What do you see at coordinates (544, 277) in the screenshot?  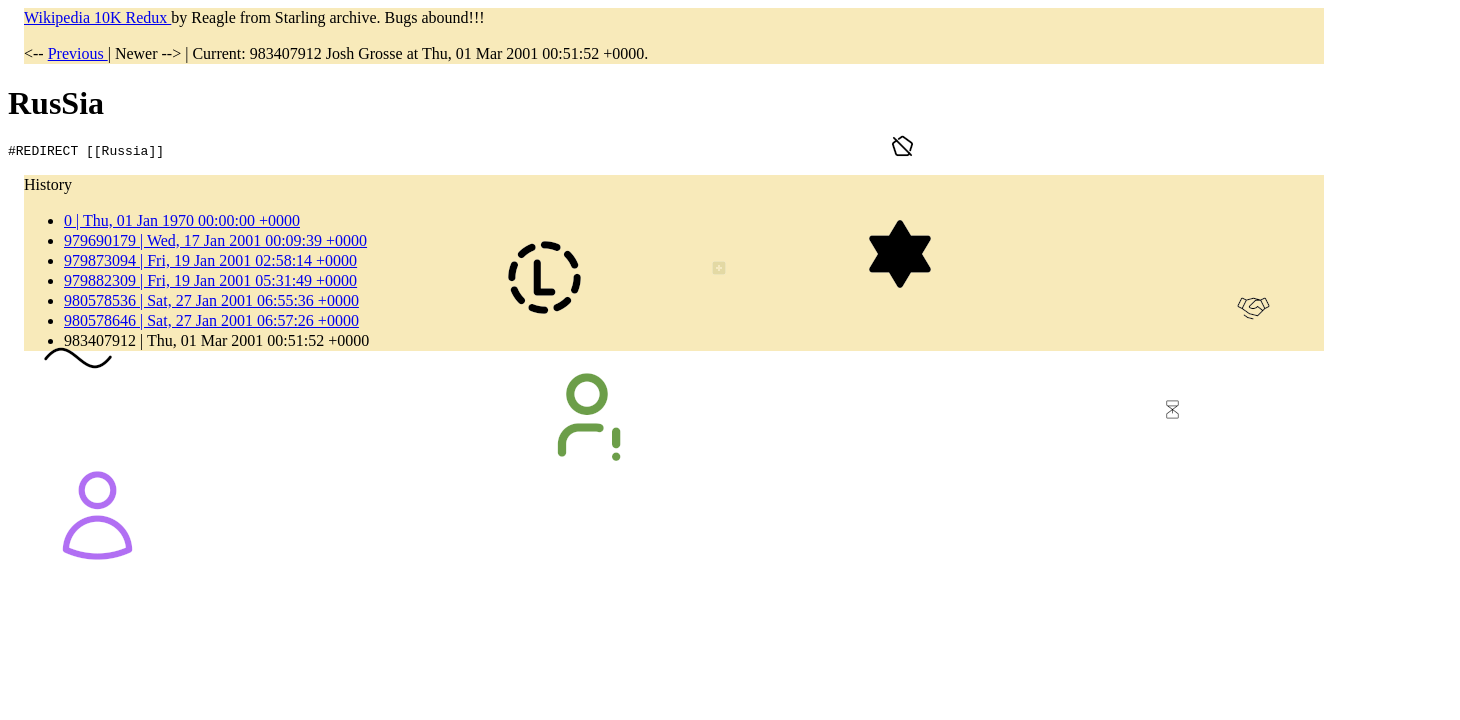 I see `indicates a loading or in-progress state` at bounding box center [544, 277].